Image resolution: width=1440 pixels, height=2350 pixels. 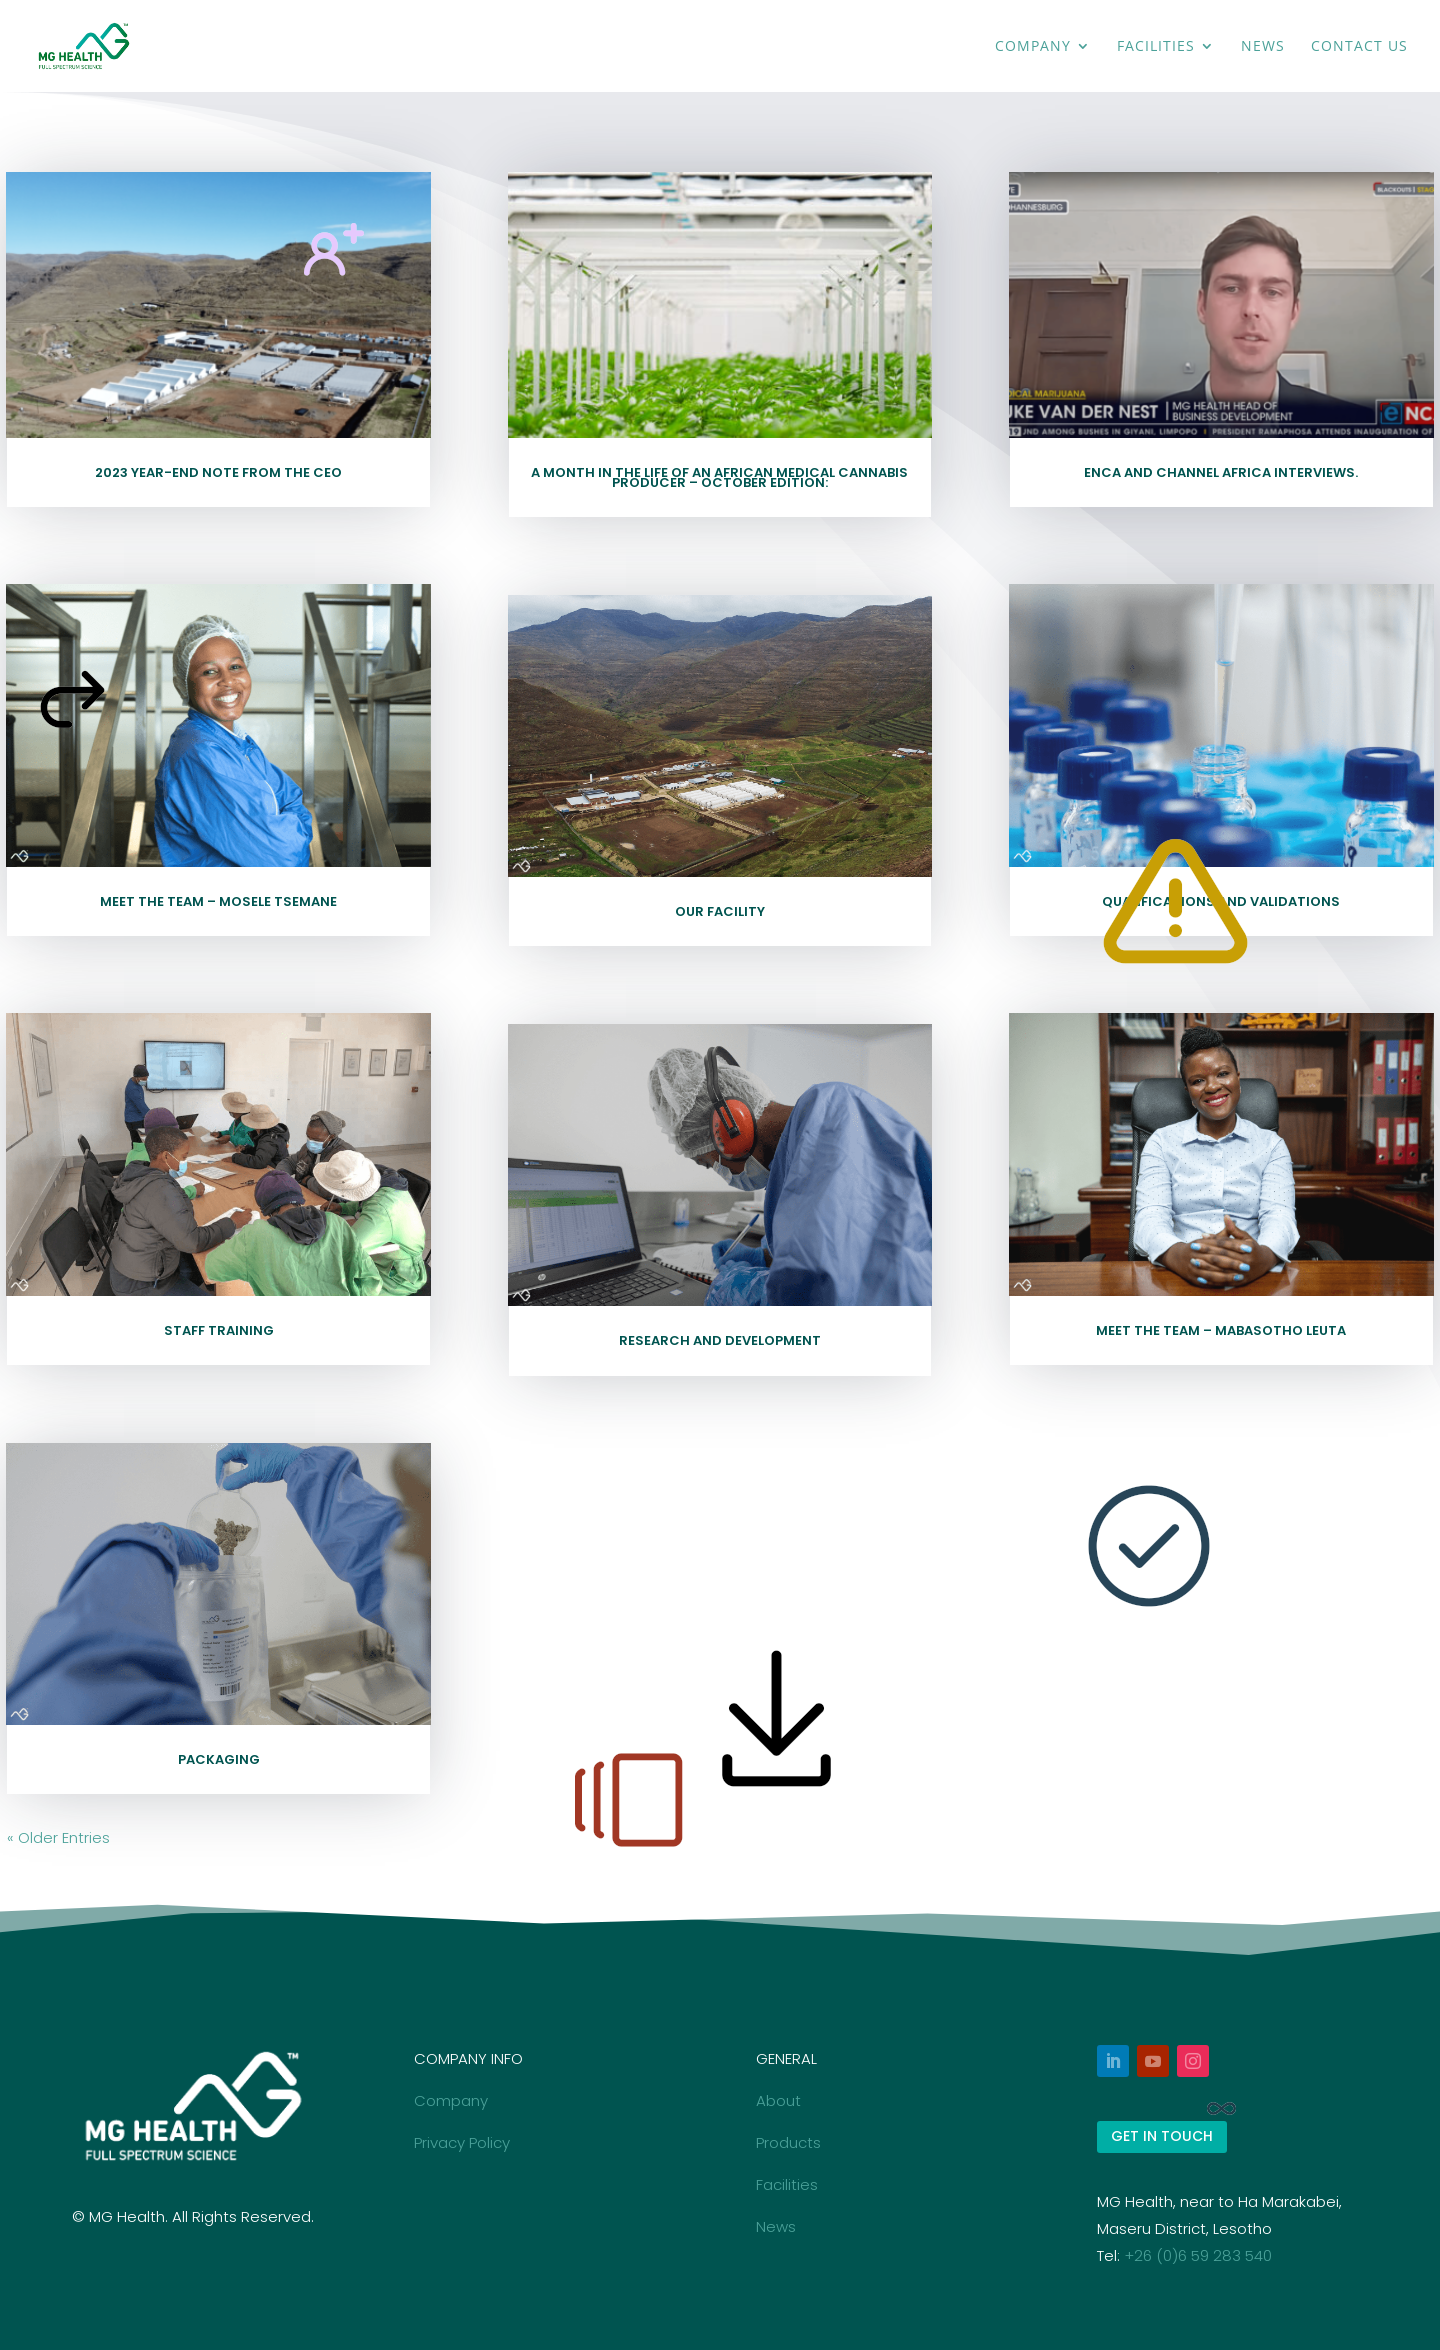 I want to click on indicates successful completion of an action, so click(x=1149, y=1546).